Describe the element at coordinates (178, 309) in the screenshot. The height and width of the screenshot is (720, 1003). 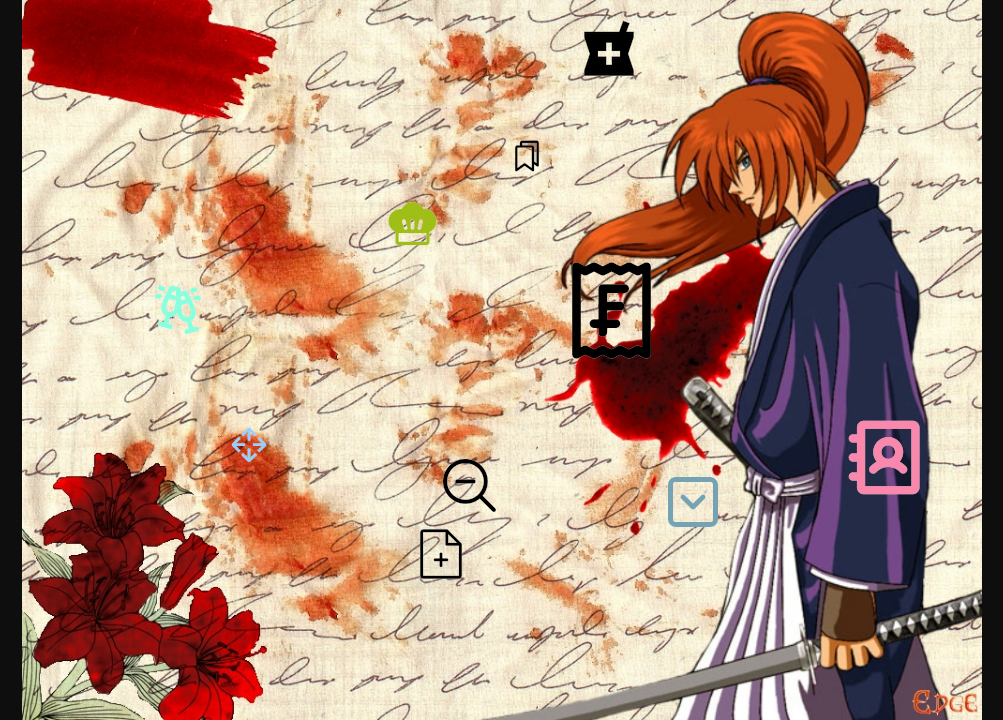
I see `celebrate a milestone or achievement` at that location.